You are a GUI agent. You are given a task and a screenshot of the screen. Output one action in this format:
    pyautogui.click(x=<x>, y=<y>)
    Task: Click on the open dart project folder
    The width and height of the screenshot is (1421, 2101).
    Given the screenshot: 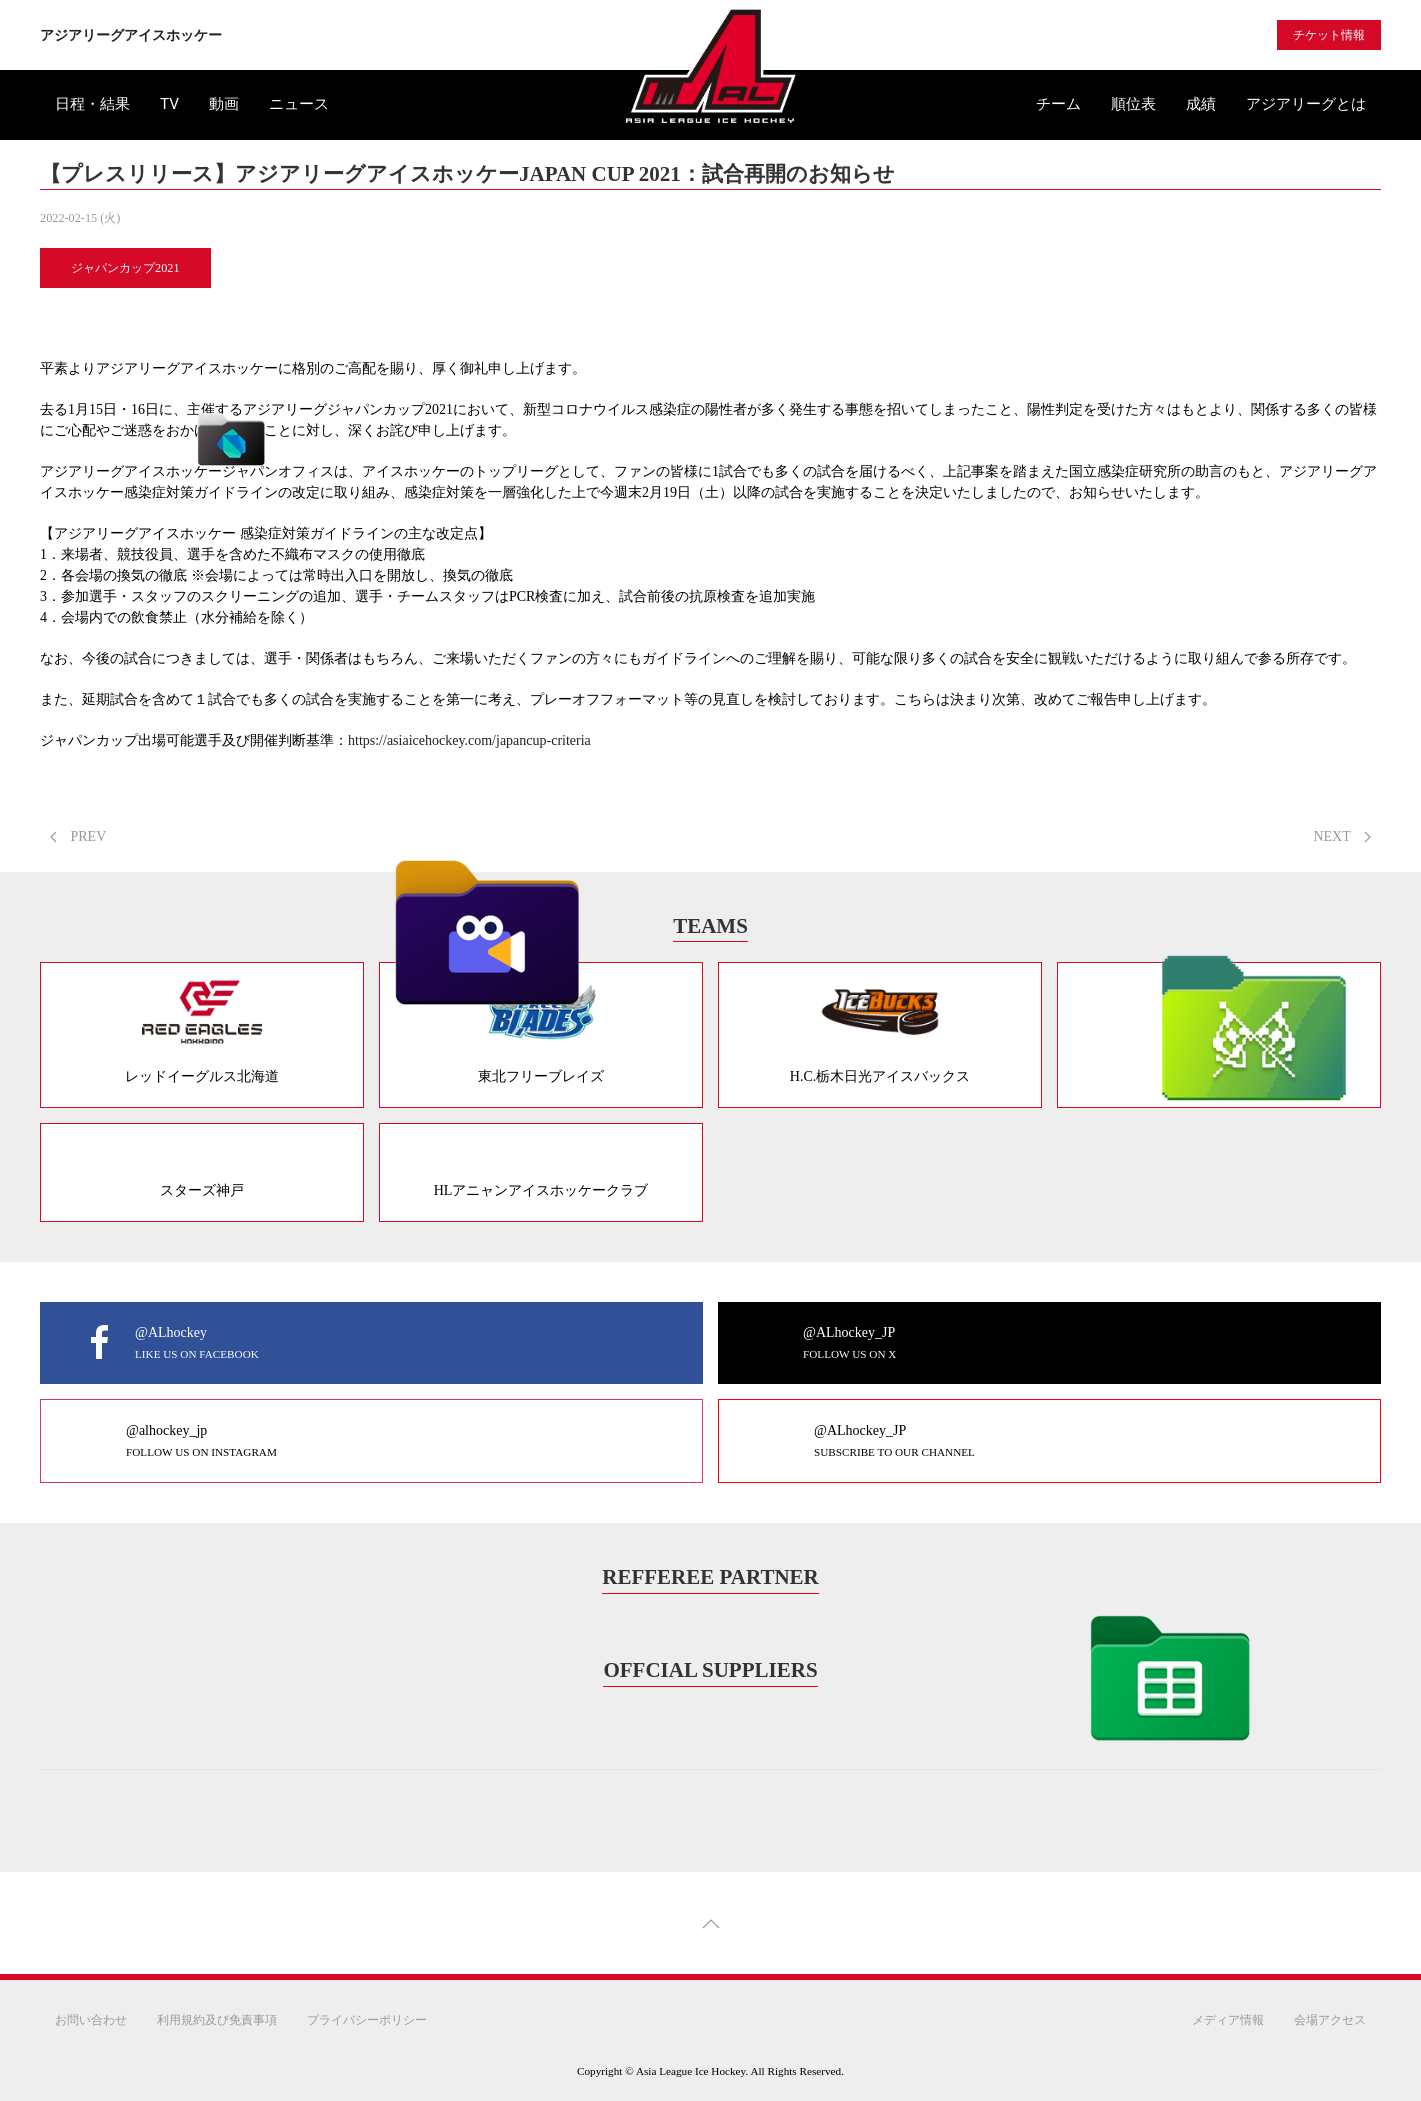 What is the action you would take?
    pyautogui.click(x=231, y=441)
    